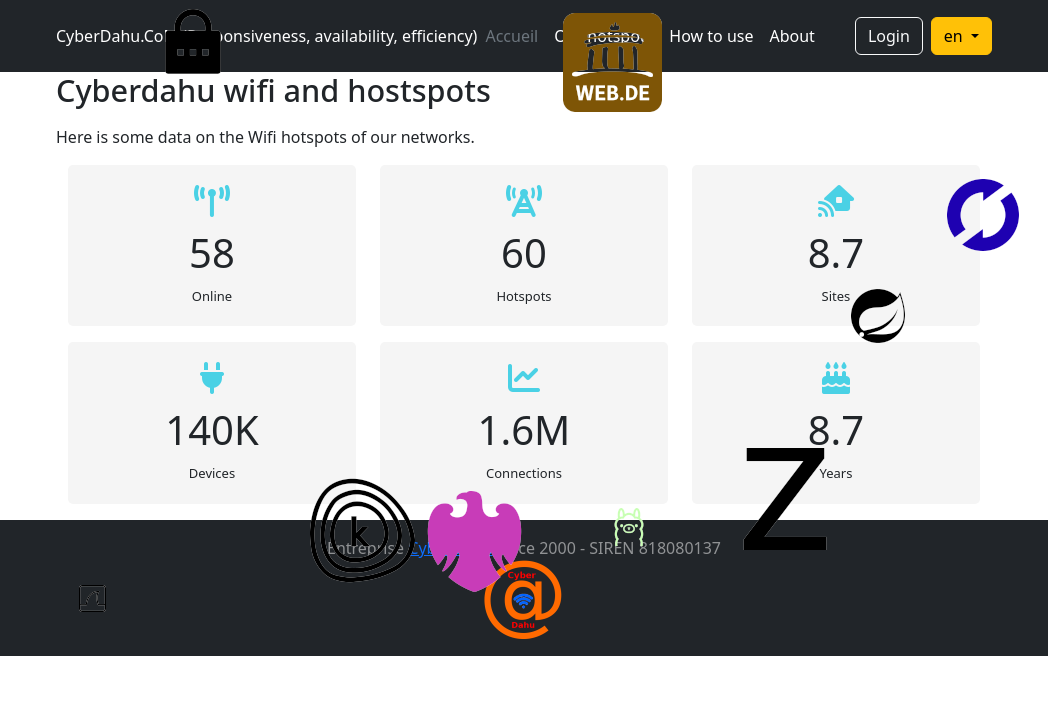 Image resolution: width=1048 pixels, height=720 pixels. Describe the element at coordinates (878, 316) in the screenshot. I see `spring framework logo` at that location.